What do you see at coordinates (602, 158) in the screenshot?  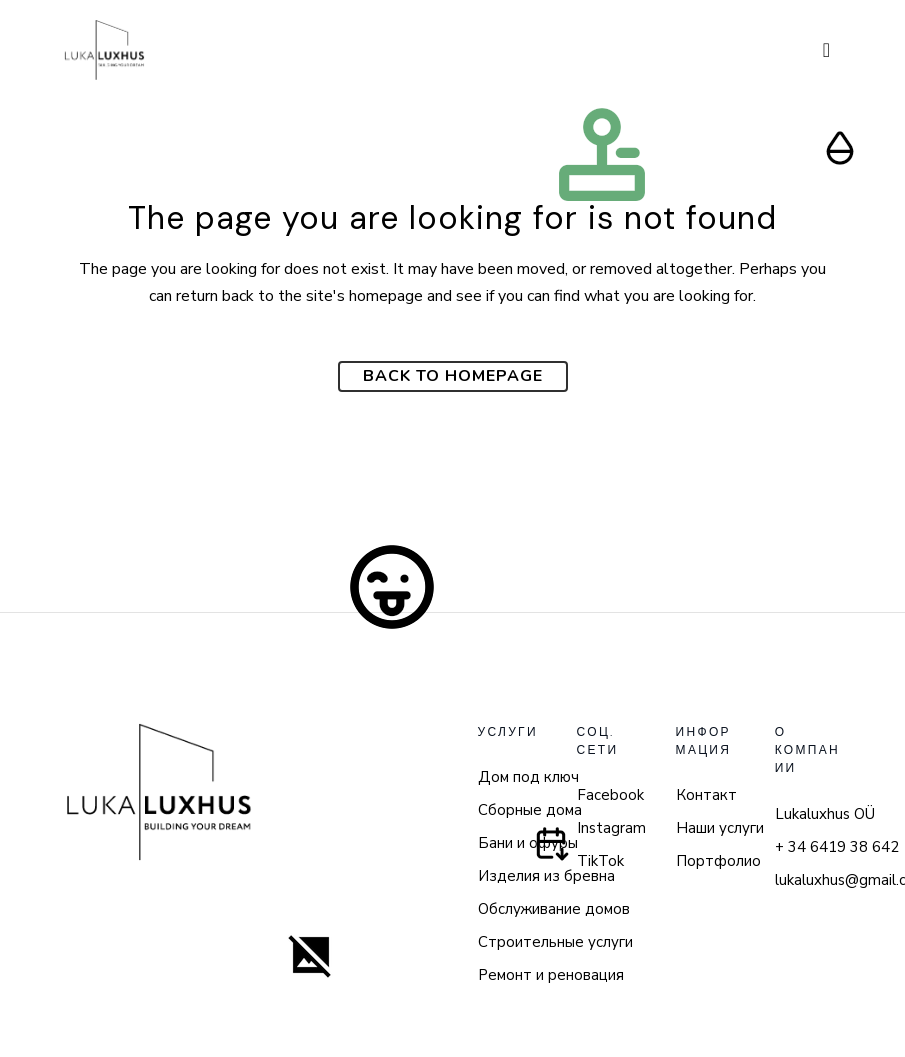 I see `access gaming or controller settings` at bounding box center [602, 158].